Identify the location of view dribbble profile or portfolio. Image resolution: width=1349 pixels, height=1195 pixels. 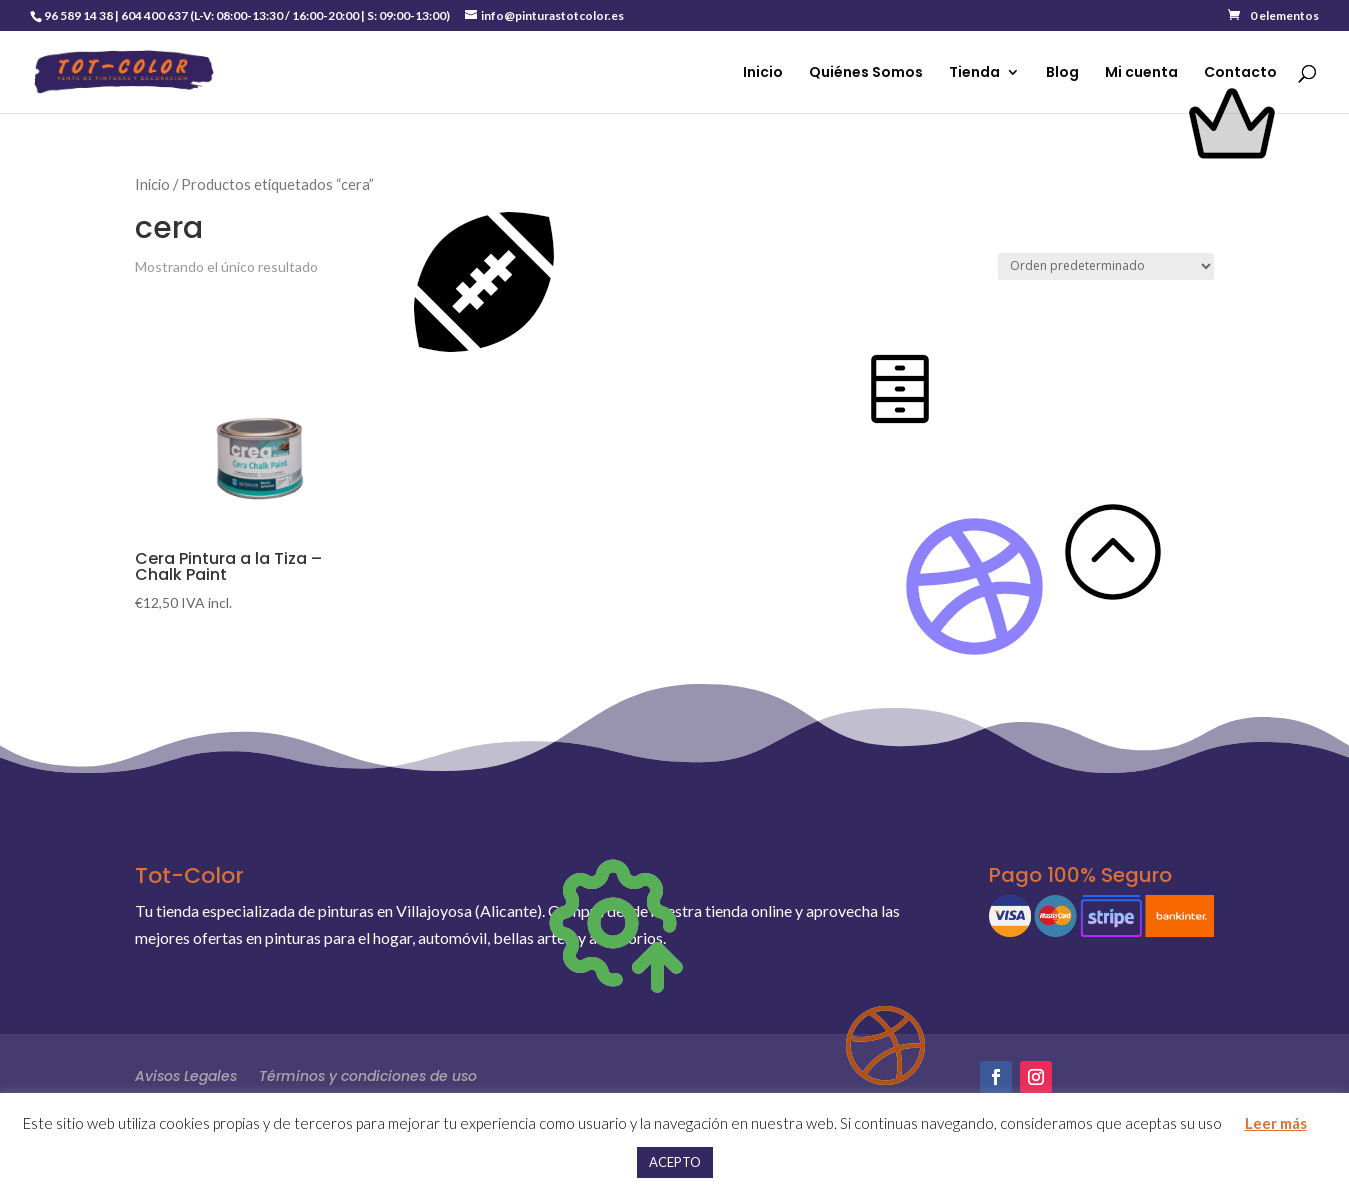
(885, 1045).